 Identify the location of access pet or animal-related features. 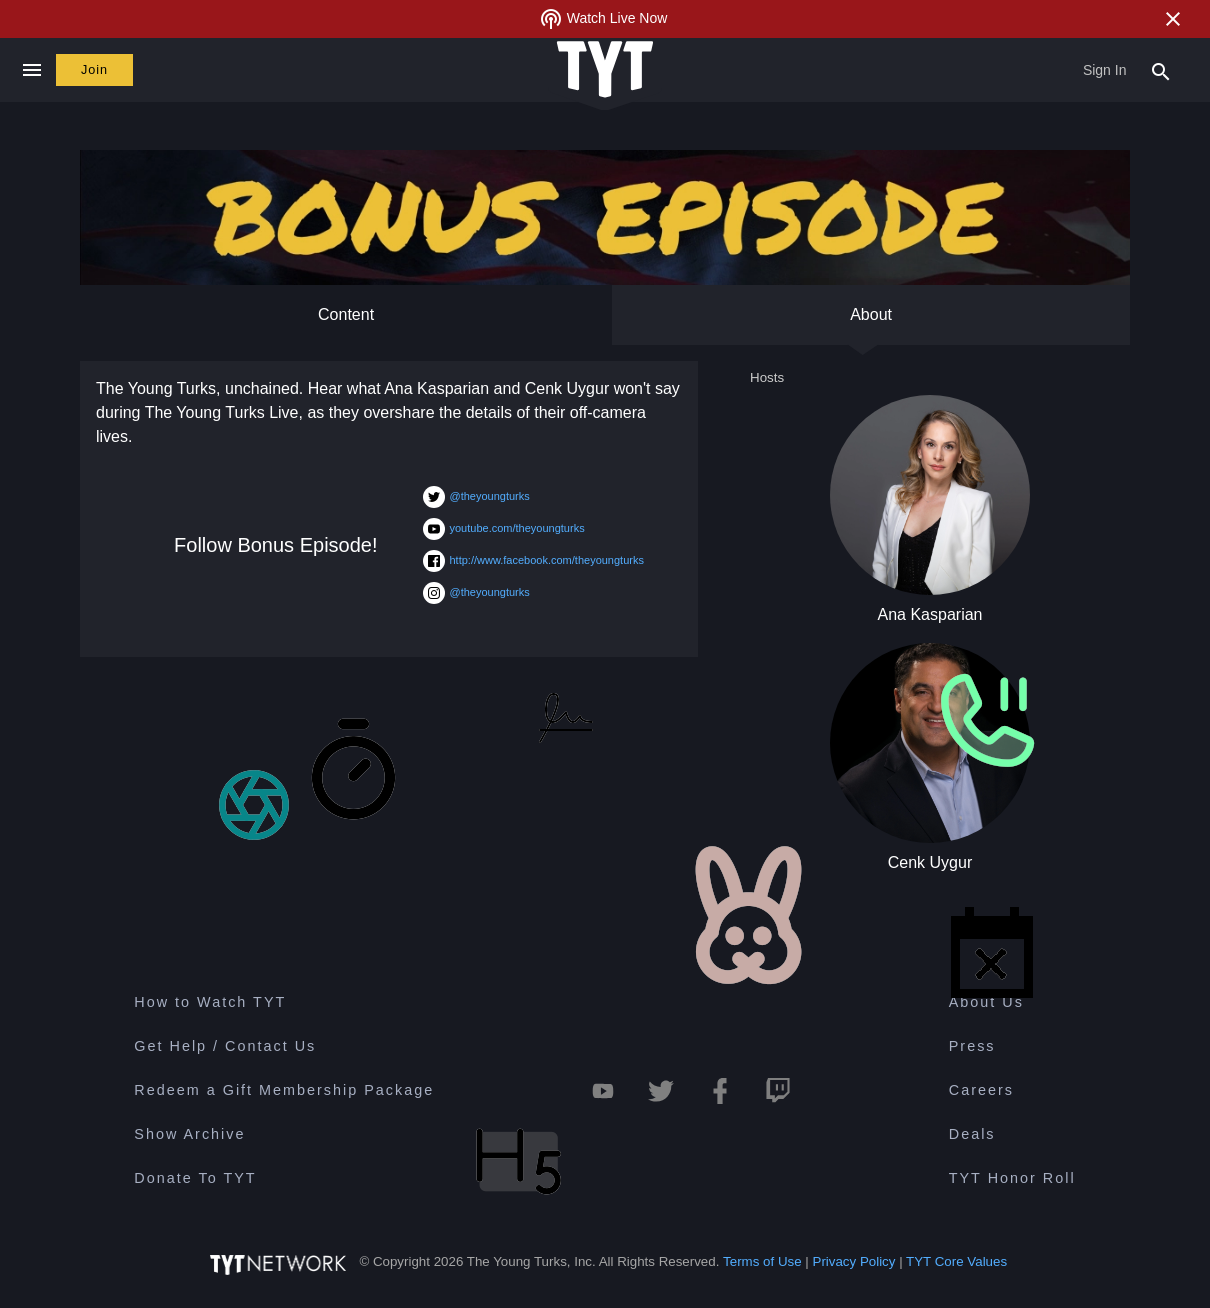
(748, 917).